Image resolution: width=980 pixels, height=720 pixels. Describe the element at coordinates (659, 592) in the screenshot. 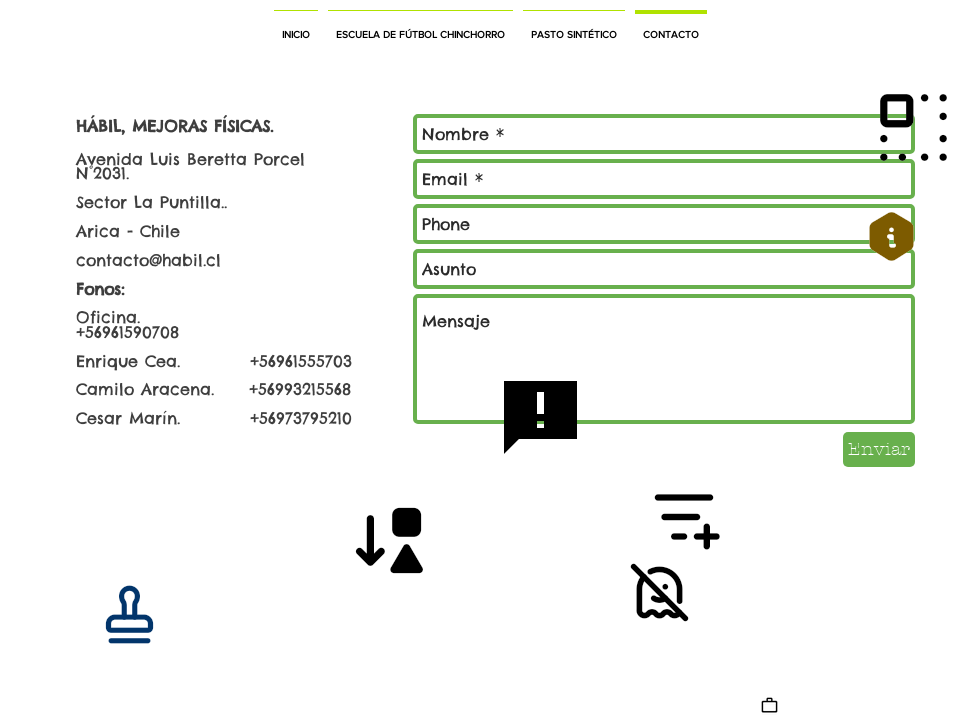

I see `disable ghost mode or incognito browsing` at that location.